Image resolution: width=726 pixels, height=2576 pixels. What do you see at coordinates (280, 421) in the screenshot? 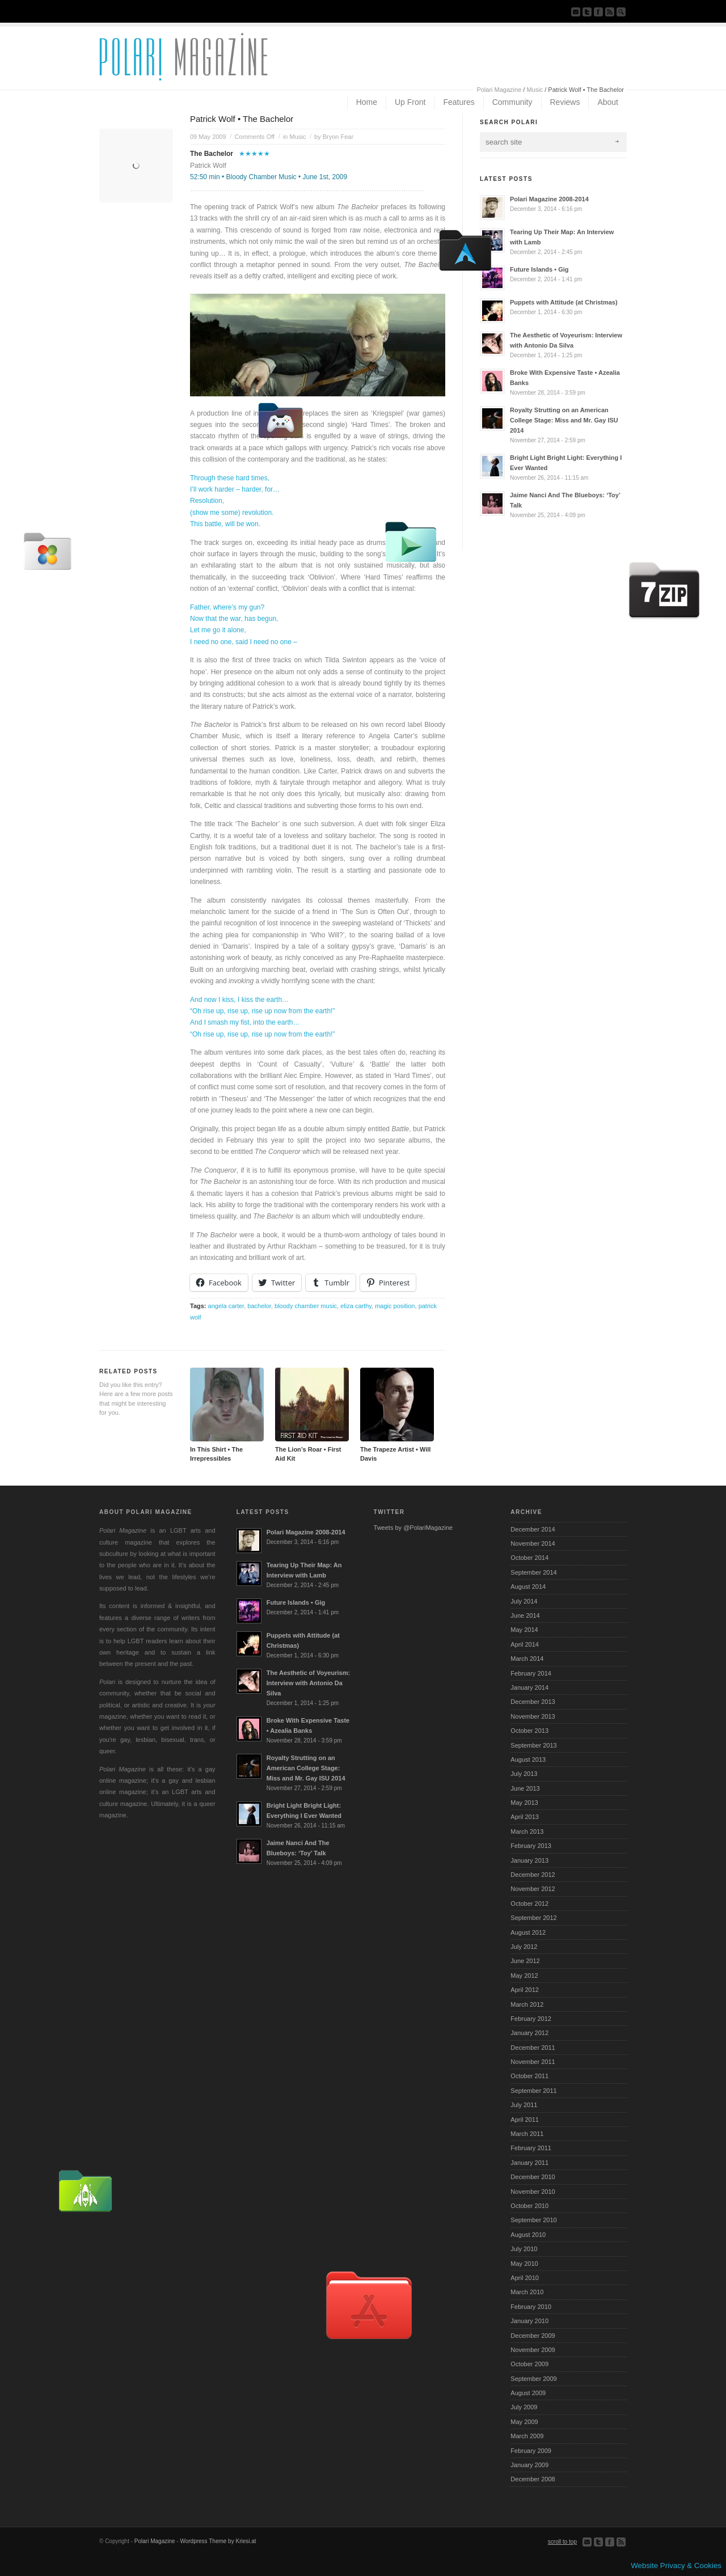
I see `open microsoft games folder` at bounding box center [280, 421].